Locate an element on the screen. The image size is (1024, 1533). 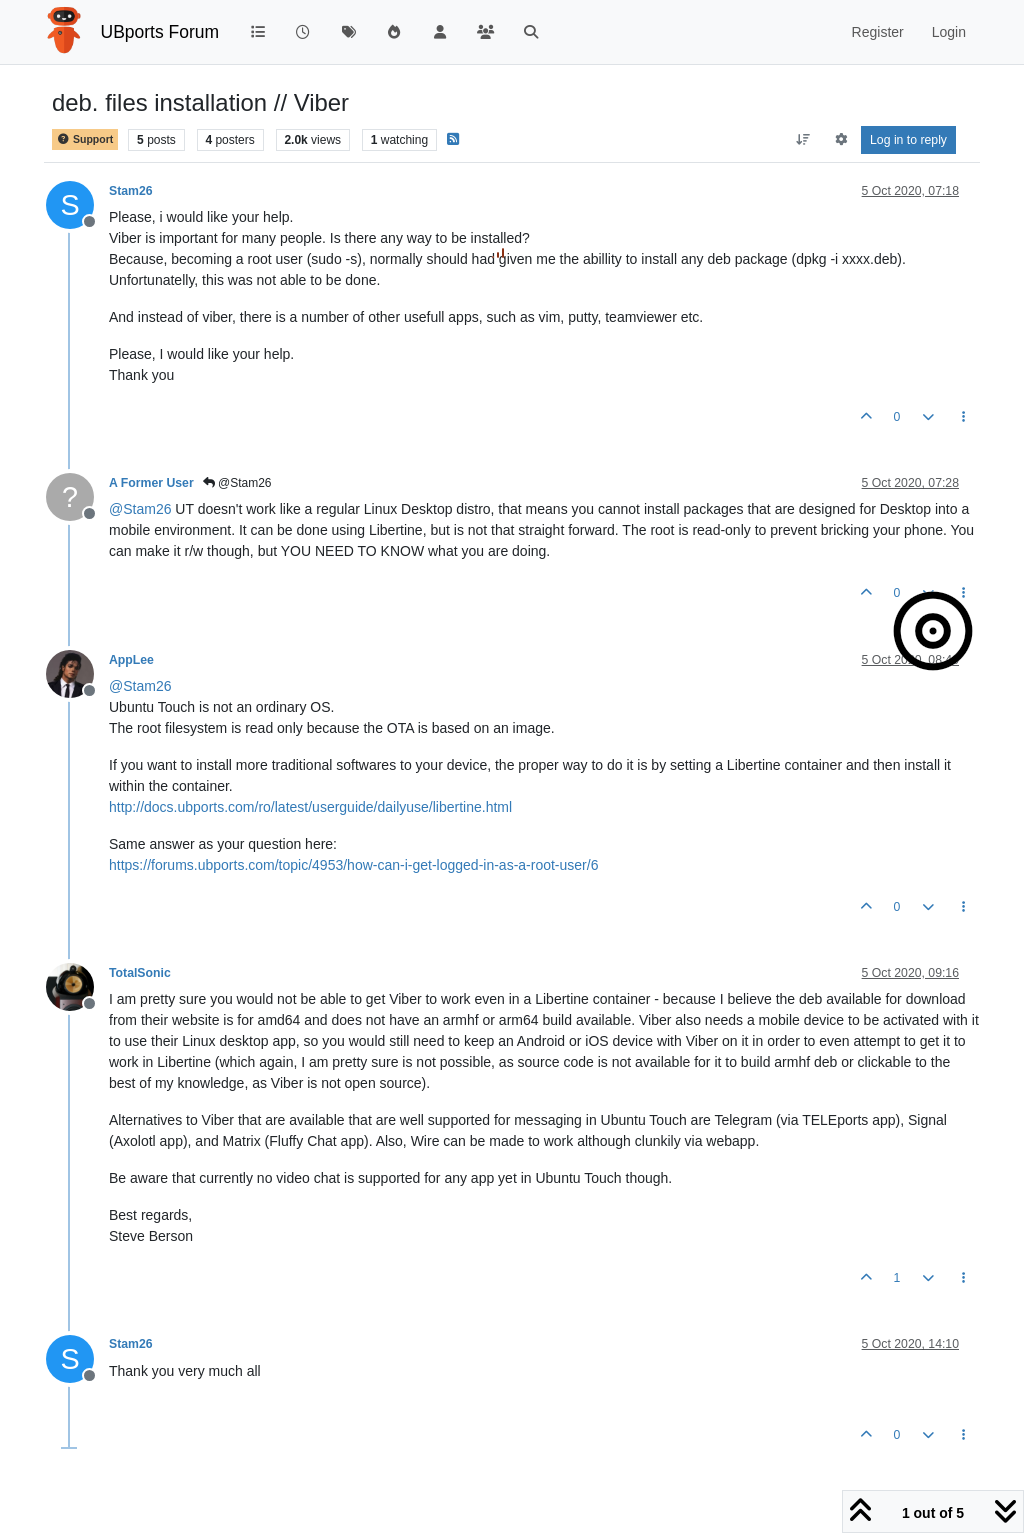
indicates medium signal strength is located at coordinates (503, 249).